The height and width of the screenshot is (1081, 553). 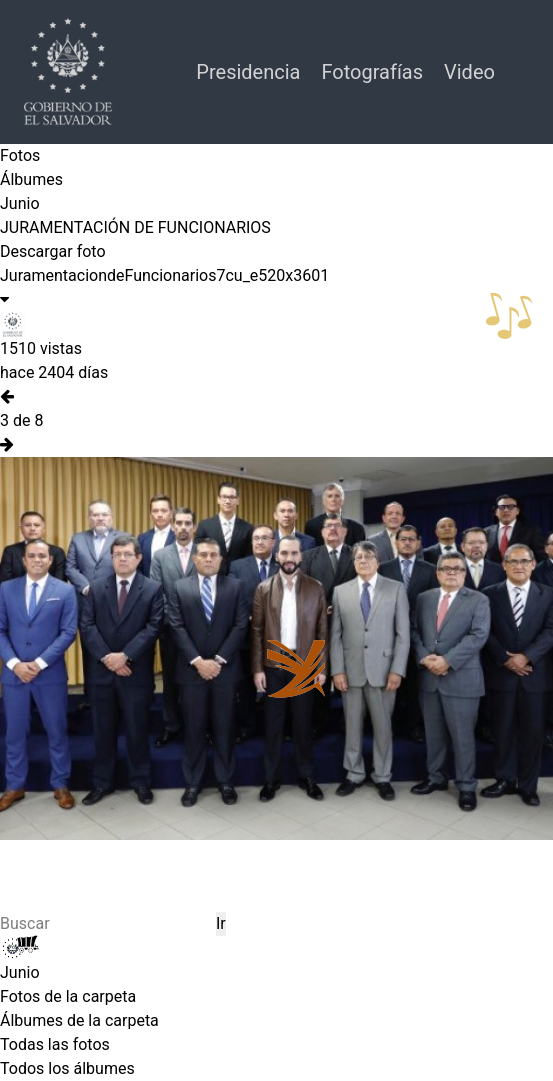 What do you see at coordinates (296, 669) in the screenshot?
I see `indicates wind or air currents intersecting` at bounding box center [296, 669].